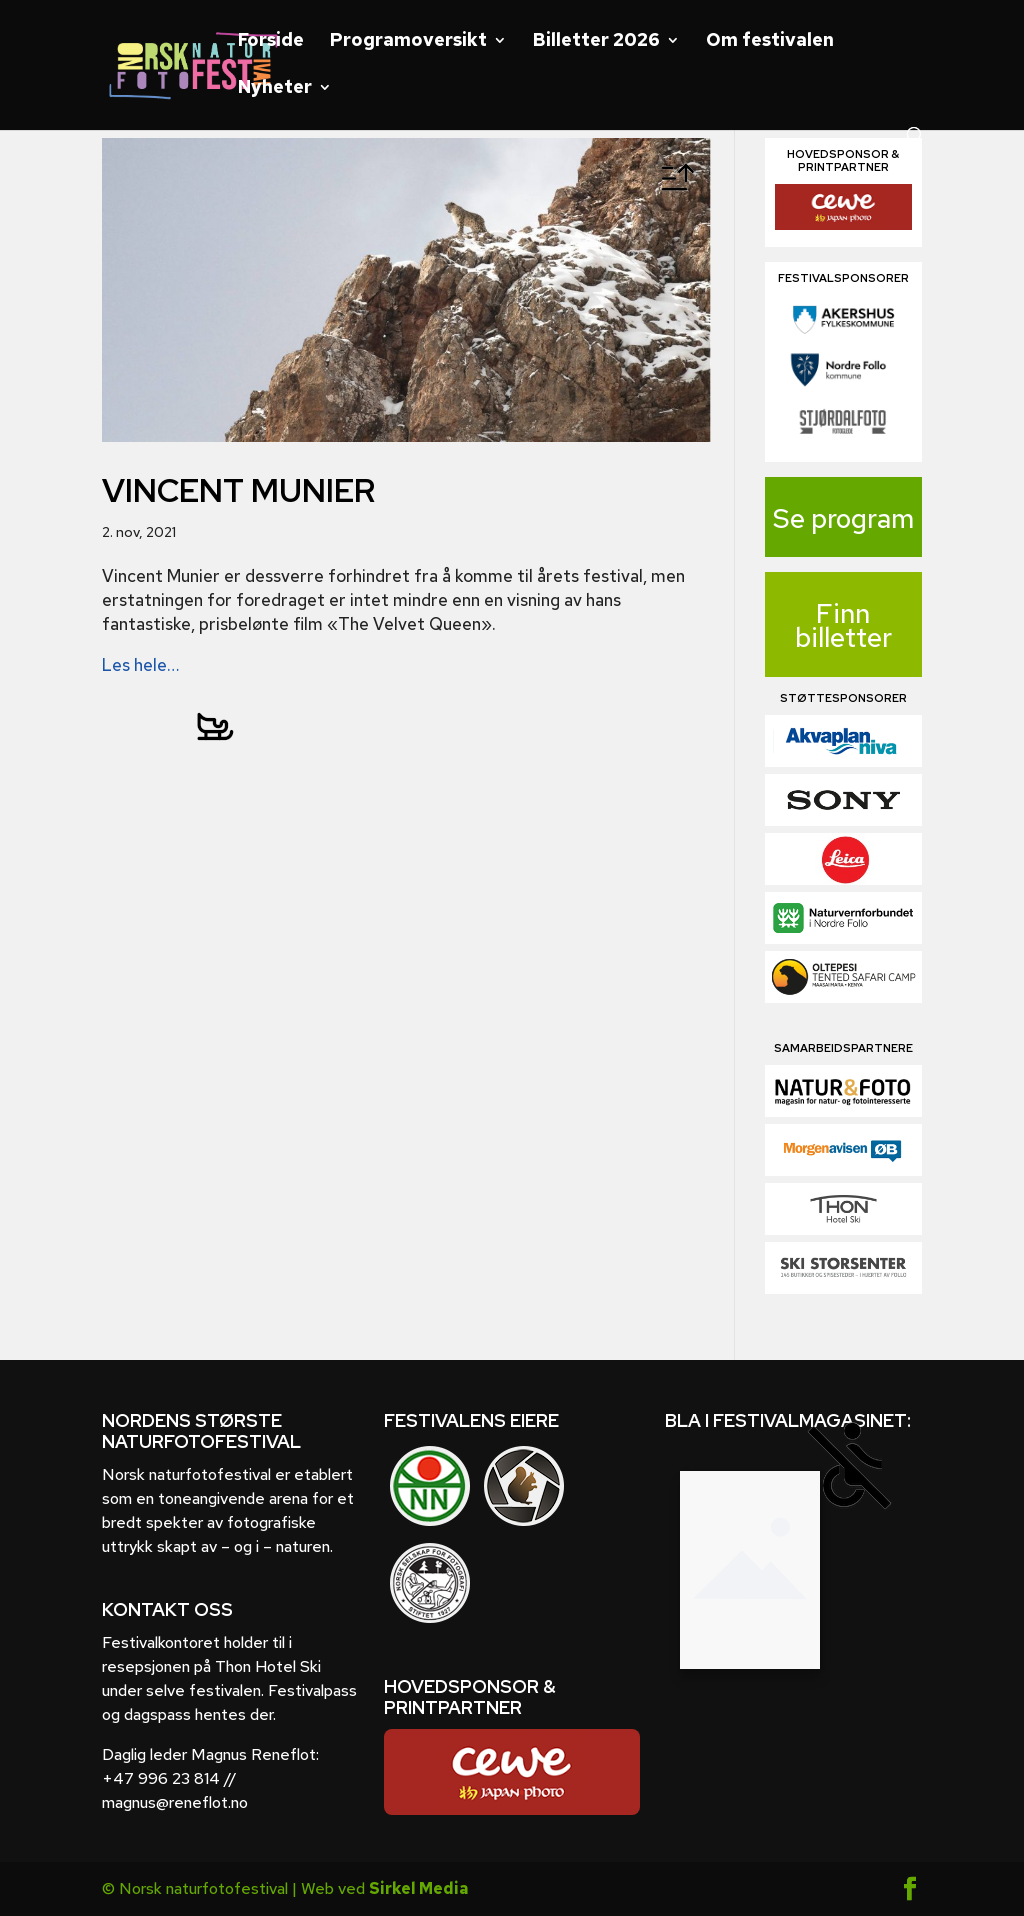 This screenshot has height=1916, width=1024. Describe the element at coordinates (214, 726) in the screenshot. I see `seasonal holiday theme or decoration` at that location.